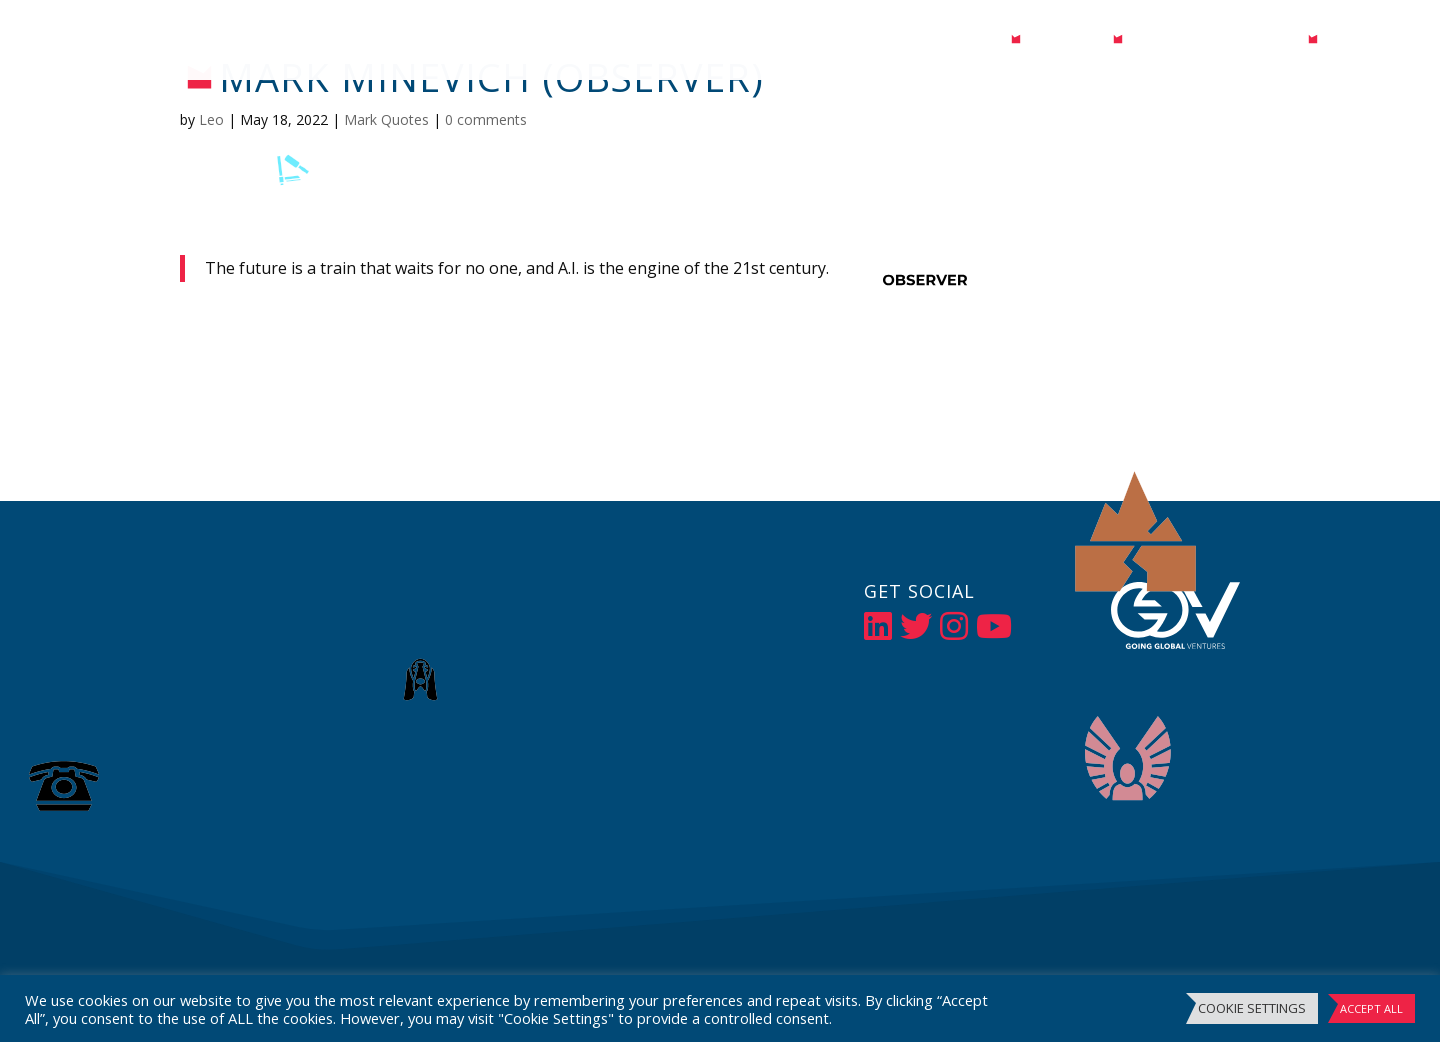  I want to click on woodworking tools or crafting section, so click(293, 170).